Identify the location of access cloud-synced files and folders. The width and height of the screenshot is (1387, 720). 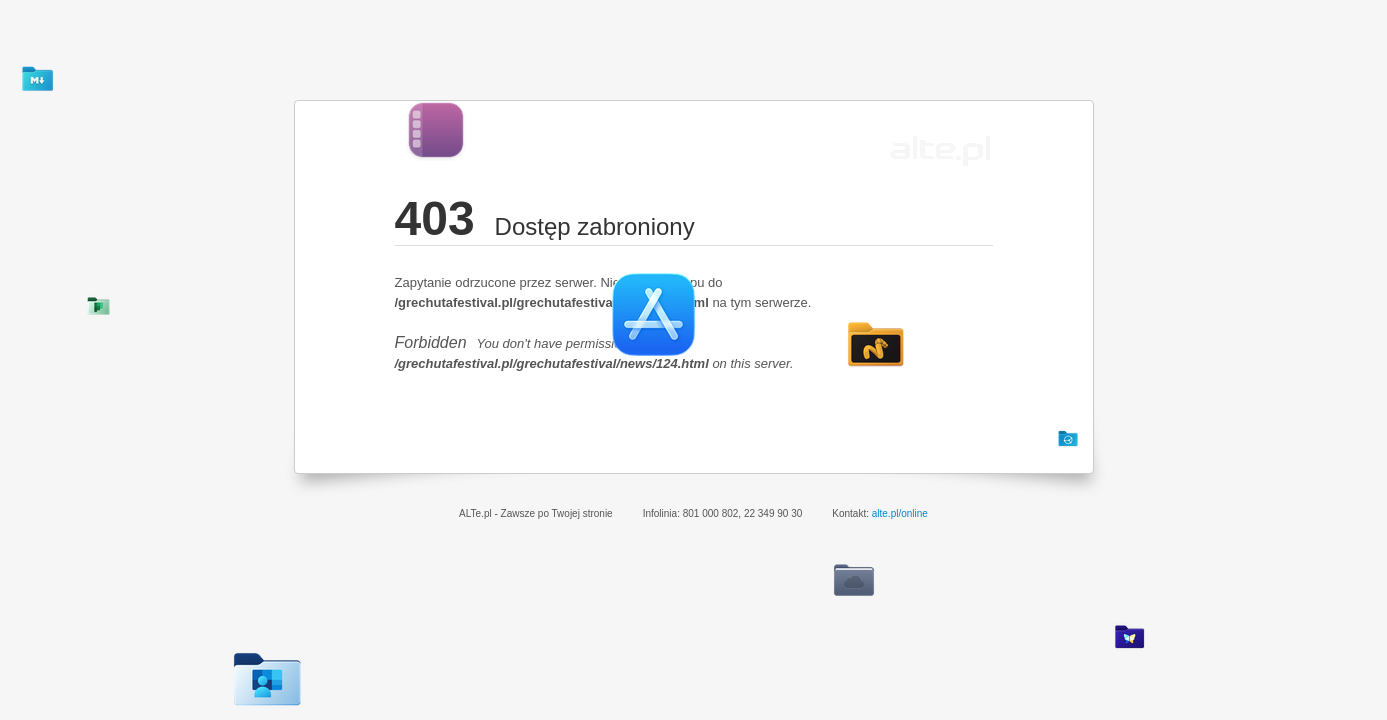
(854, 580).